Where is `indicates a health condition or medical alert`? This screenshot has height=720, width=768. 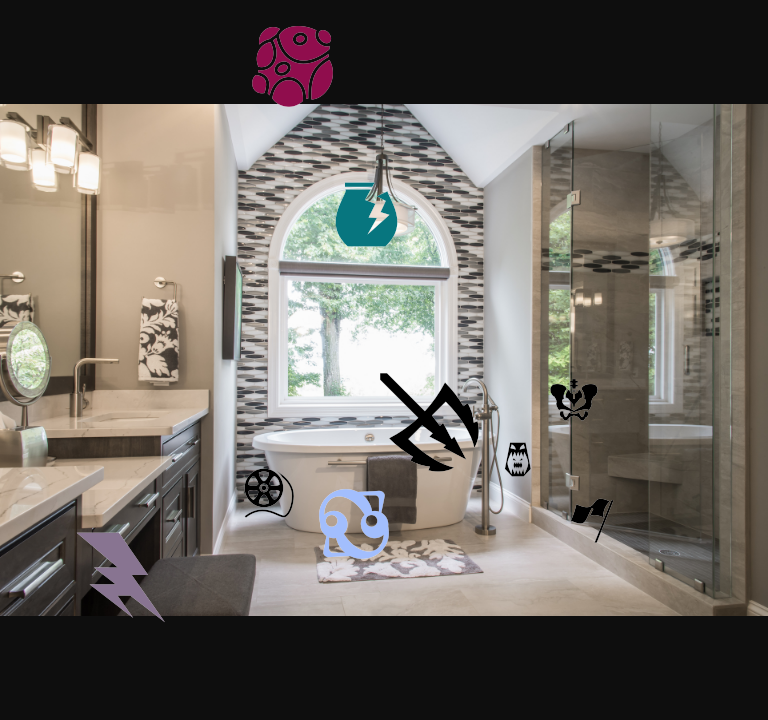
indicates a health condition or medical alert is located at coordinates (292, 66).